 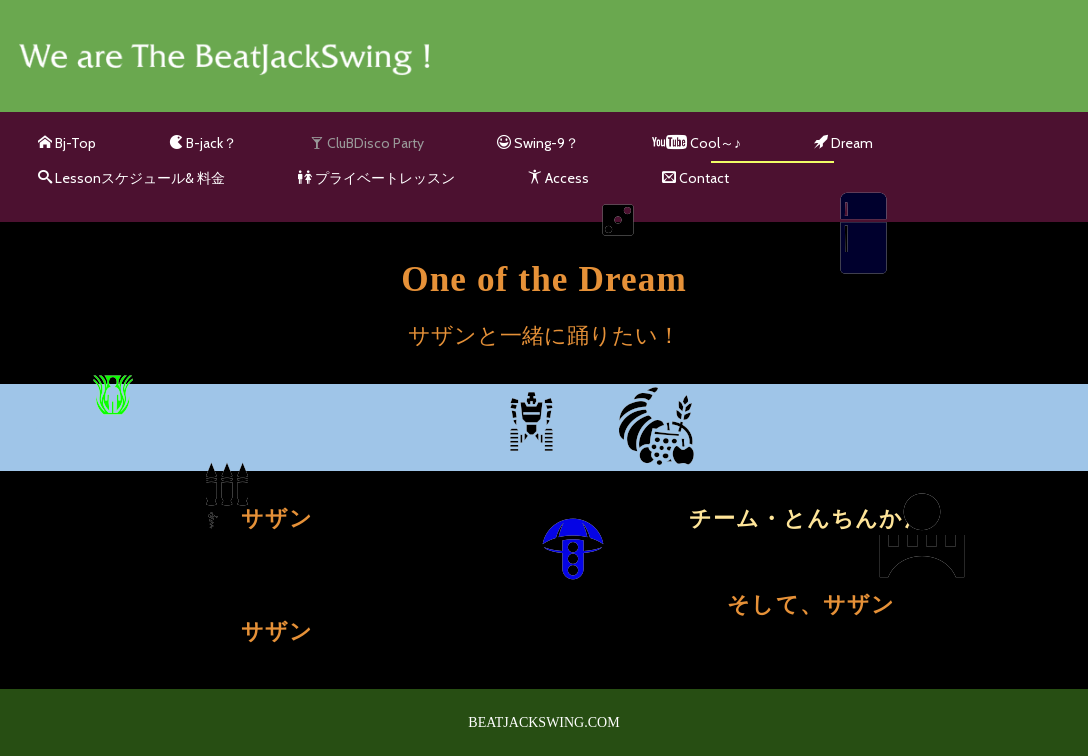 What do you see at coordinates (113, 395) in the screenshot?
I see `indicates a special power-up or ability is active` at bounding box center [113, 395].